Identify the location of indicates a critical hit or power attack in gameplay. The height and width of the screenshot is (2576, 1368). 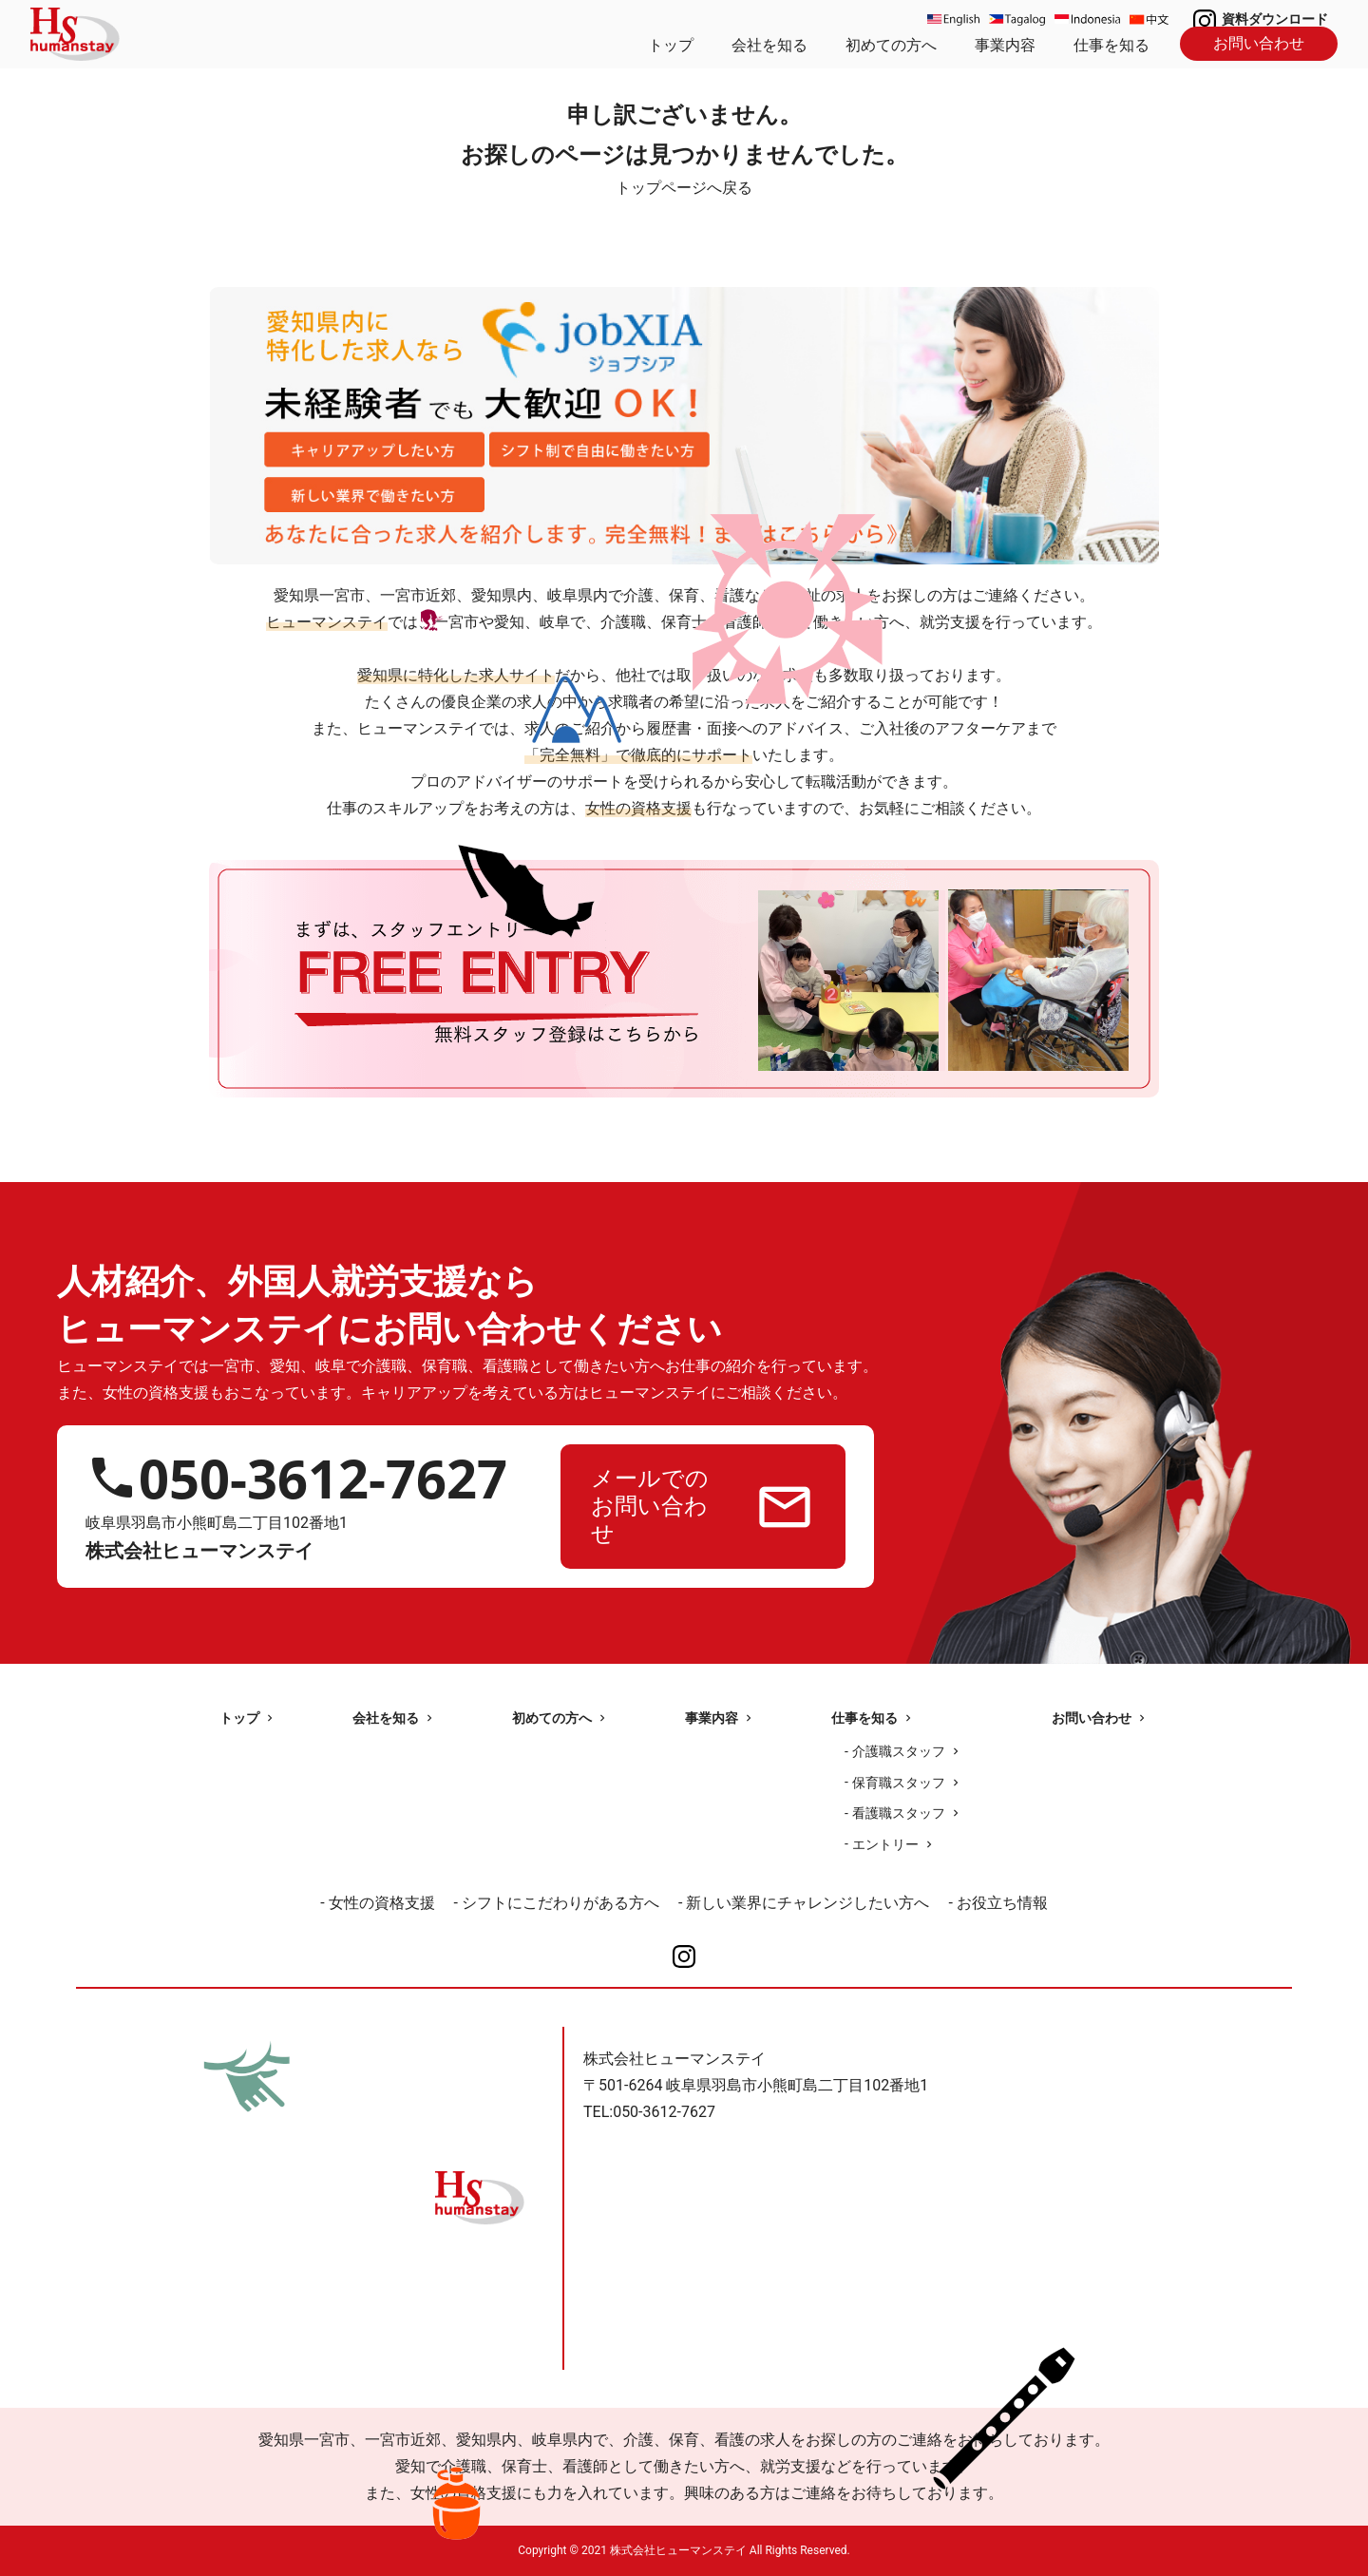
(787, 608).